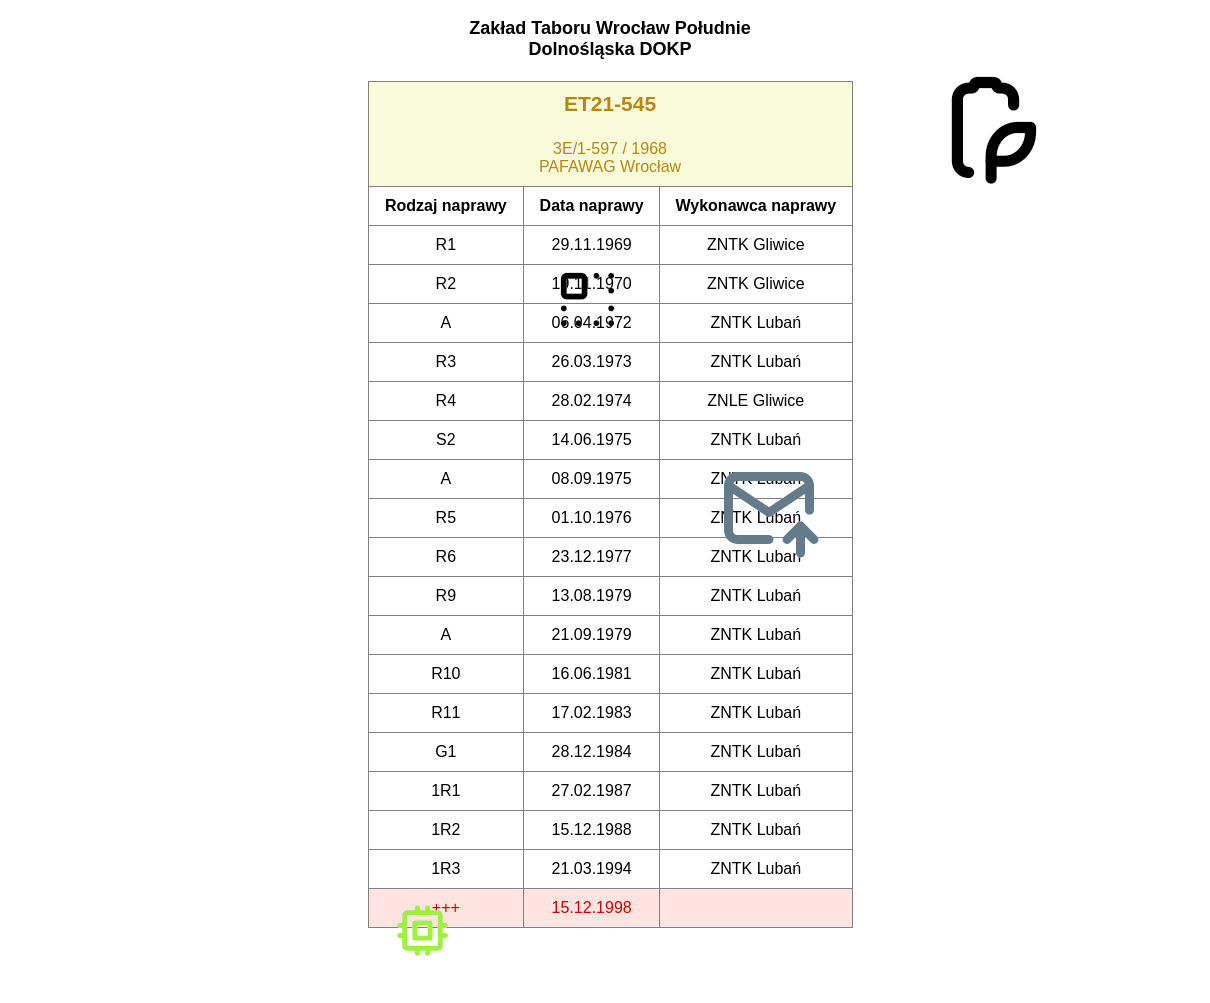  What do you see at coordinates (422, 930) in the screenshot?
I see `view system processor information` at bounding box center [422, 930].